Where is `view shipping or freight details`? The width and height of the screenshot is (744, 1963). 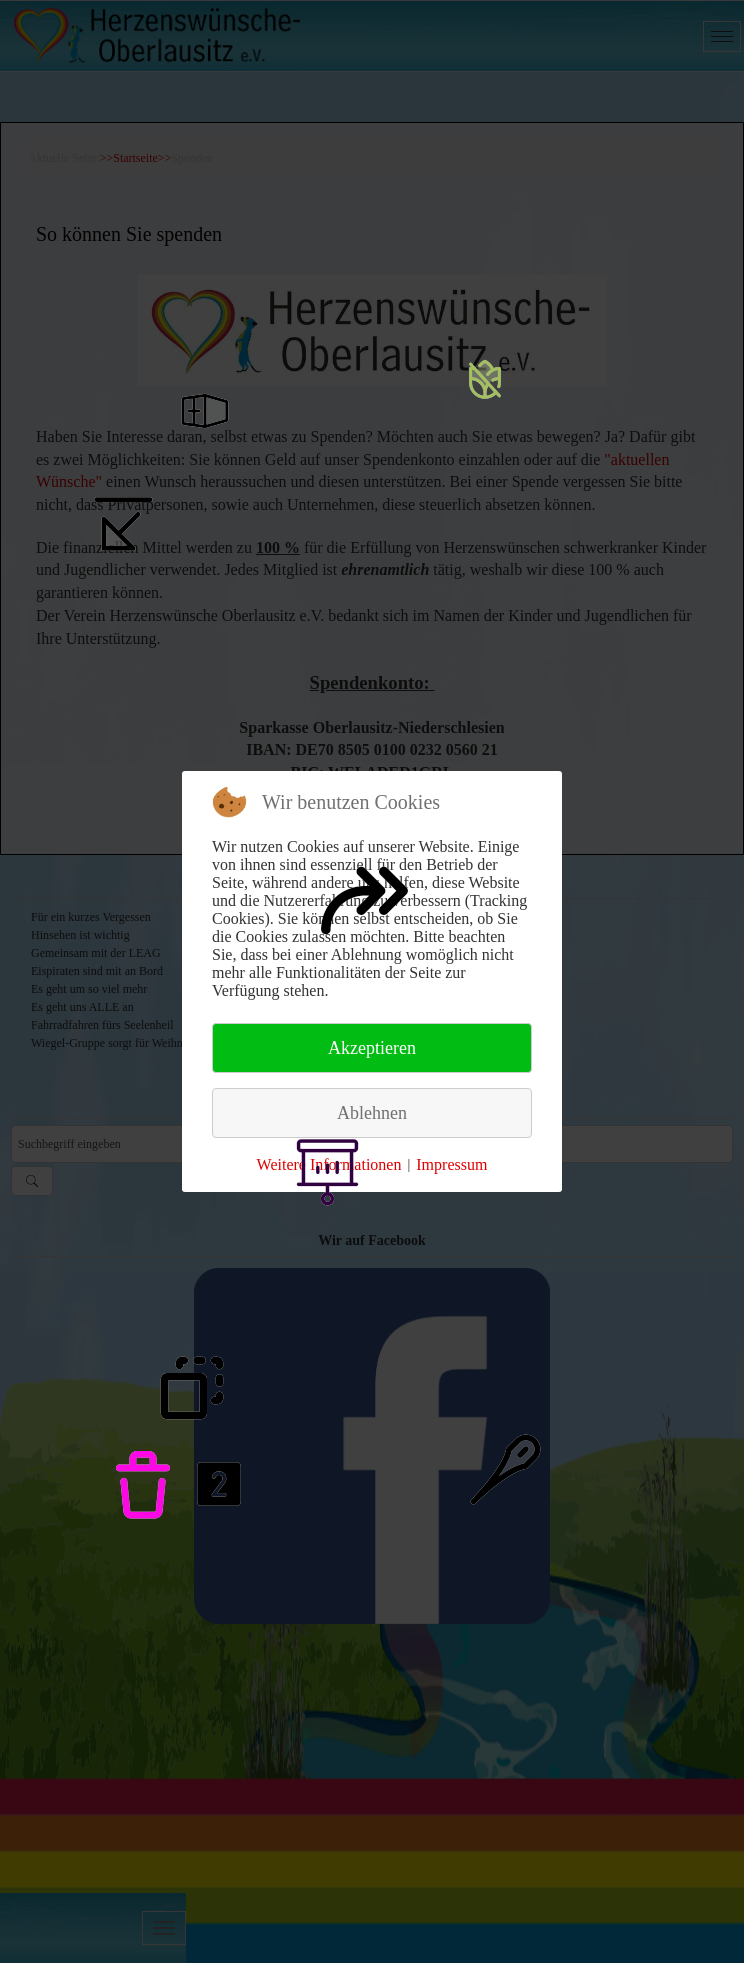 view shipping or freight details is located at coordinates (205, 411).